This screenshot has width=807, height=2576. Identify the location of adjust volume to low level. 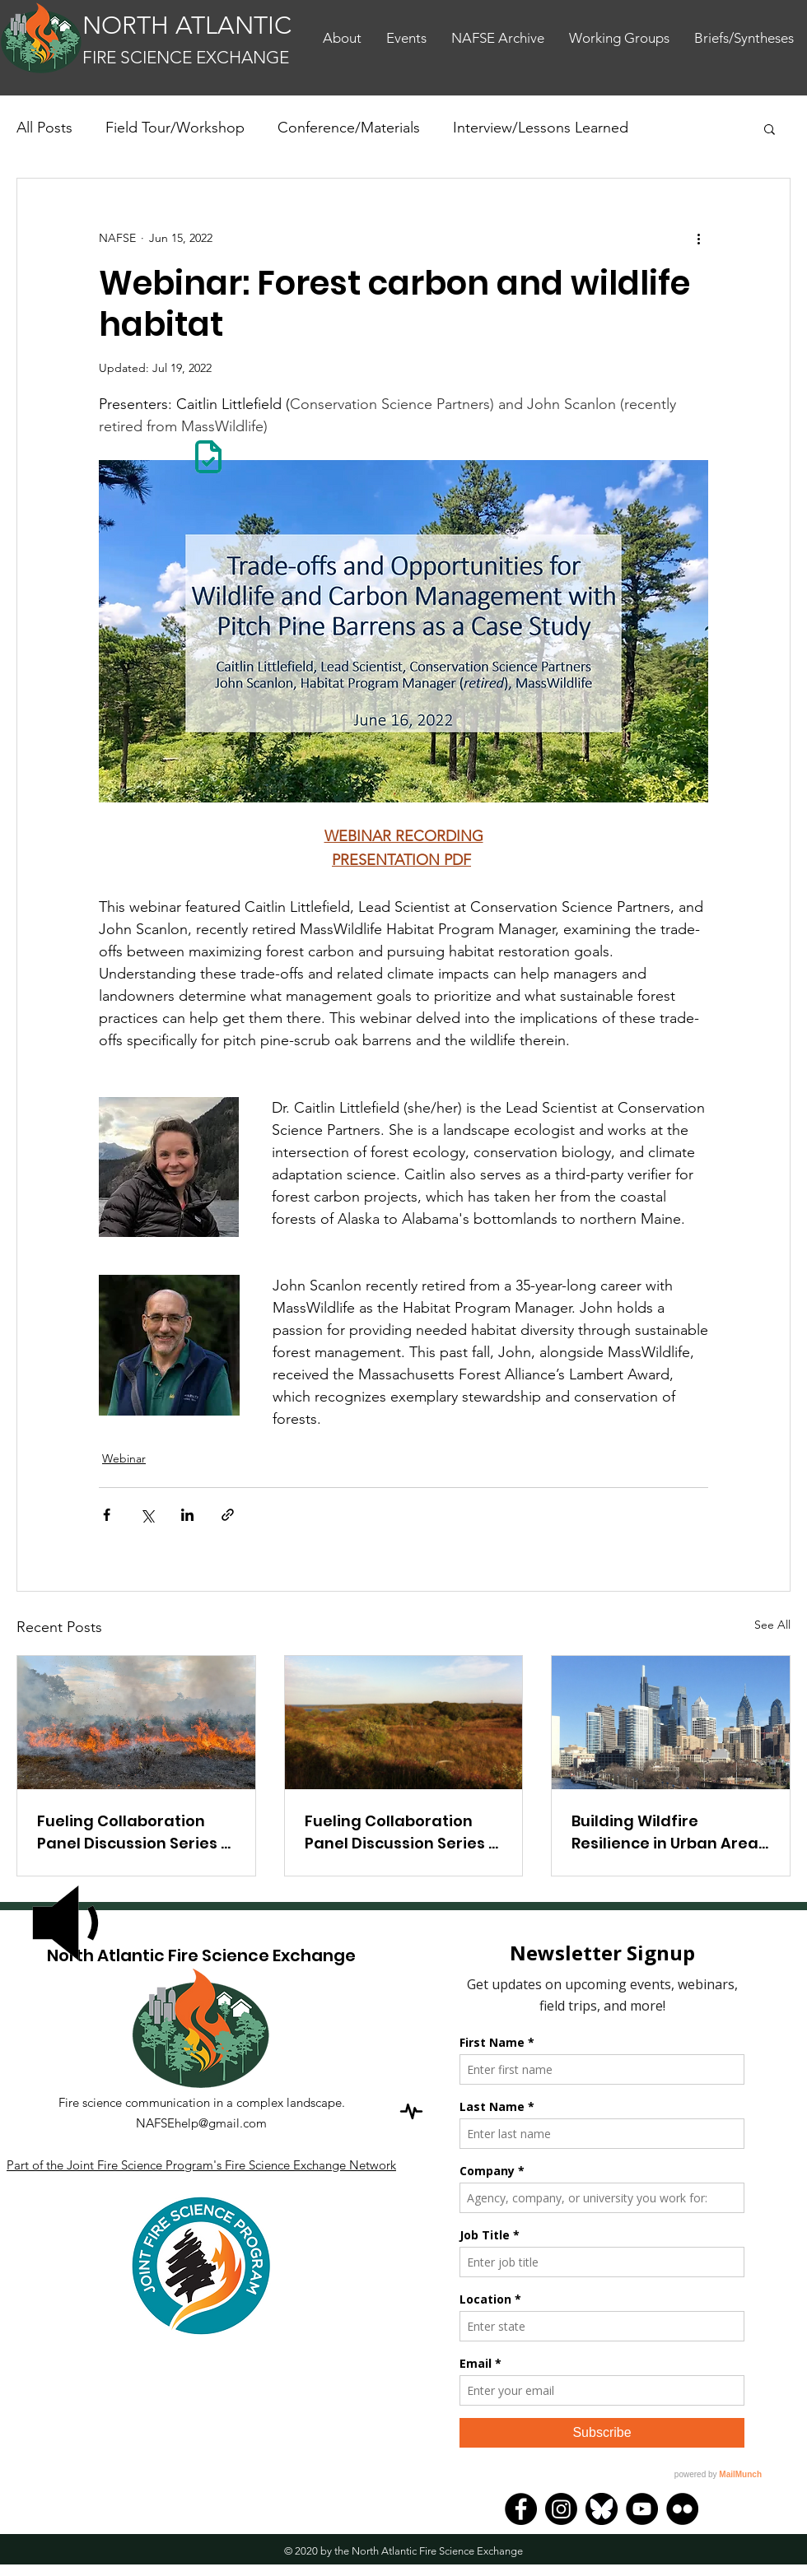
(65, 1923).